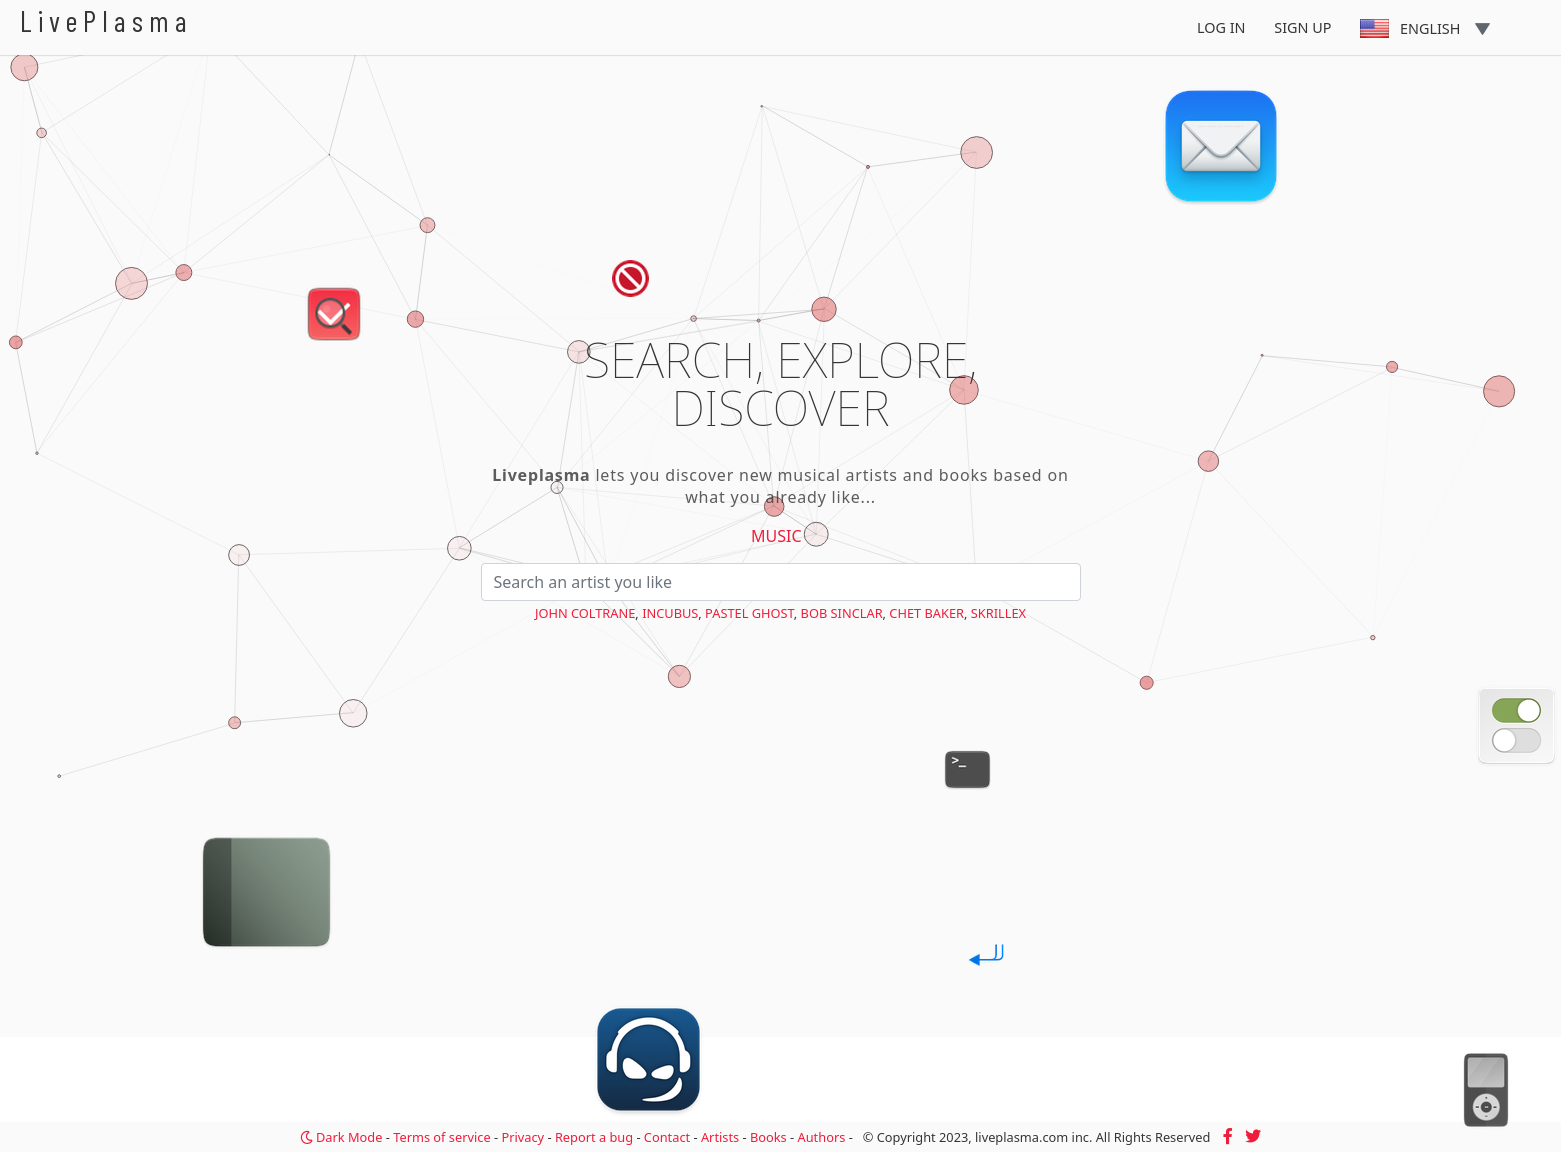  What do you see at coordinates (1516, 725) in the screenshot?
I see `open gnome tweaks to customize desktop settings` at bounding box center [1516, 725].